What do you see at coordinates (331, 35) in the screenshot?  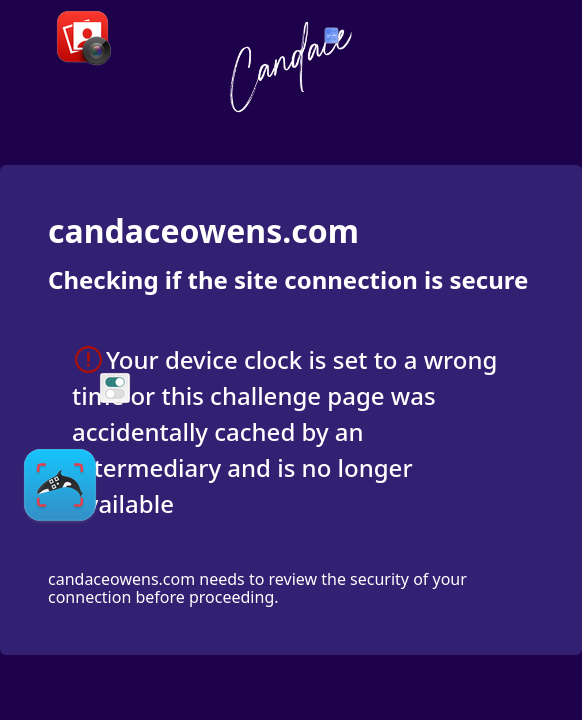 I see `open the to-do list app` at bounding box center [331, 35].